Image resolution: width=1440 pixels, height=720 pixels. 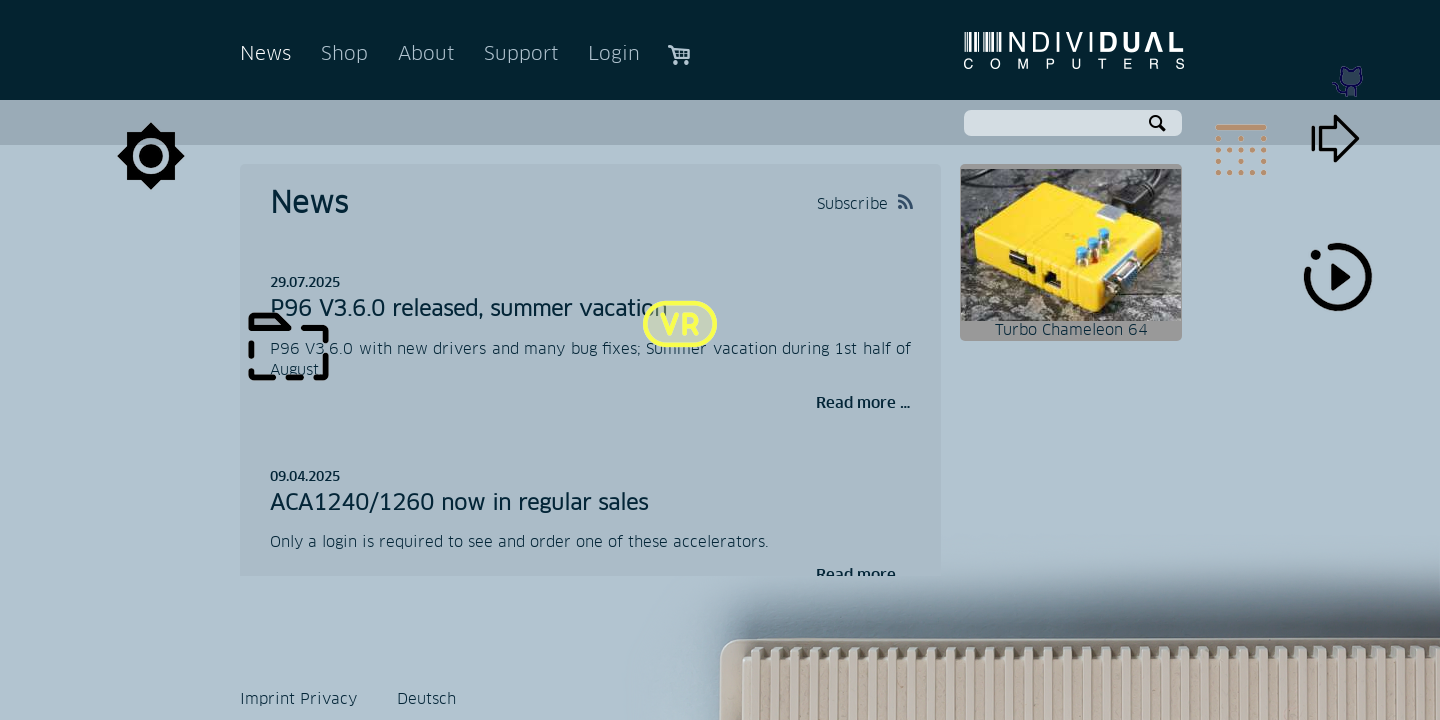 What do you see at coordinates (1333, 138) in the screenshot?
I see `go to next step or continue forward` at bounding box center [1333, 138].